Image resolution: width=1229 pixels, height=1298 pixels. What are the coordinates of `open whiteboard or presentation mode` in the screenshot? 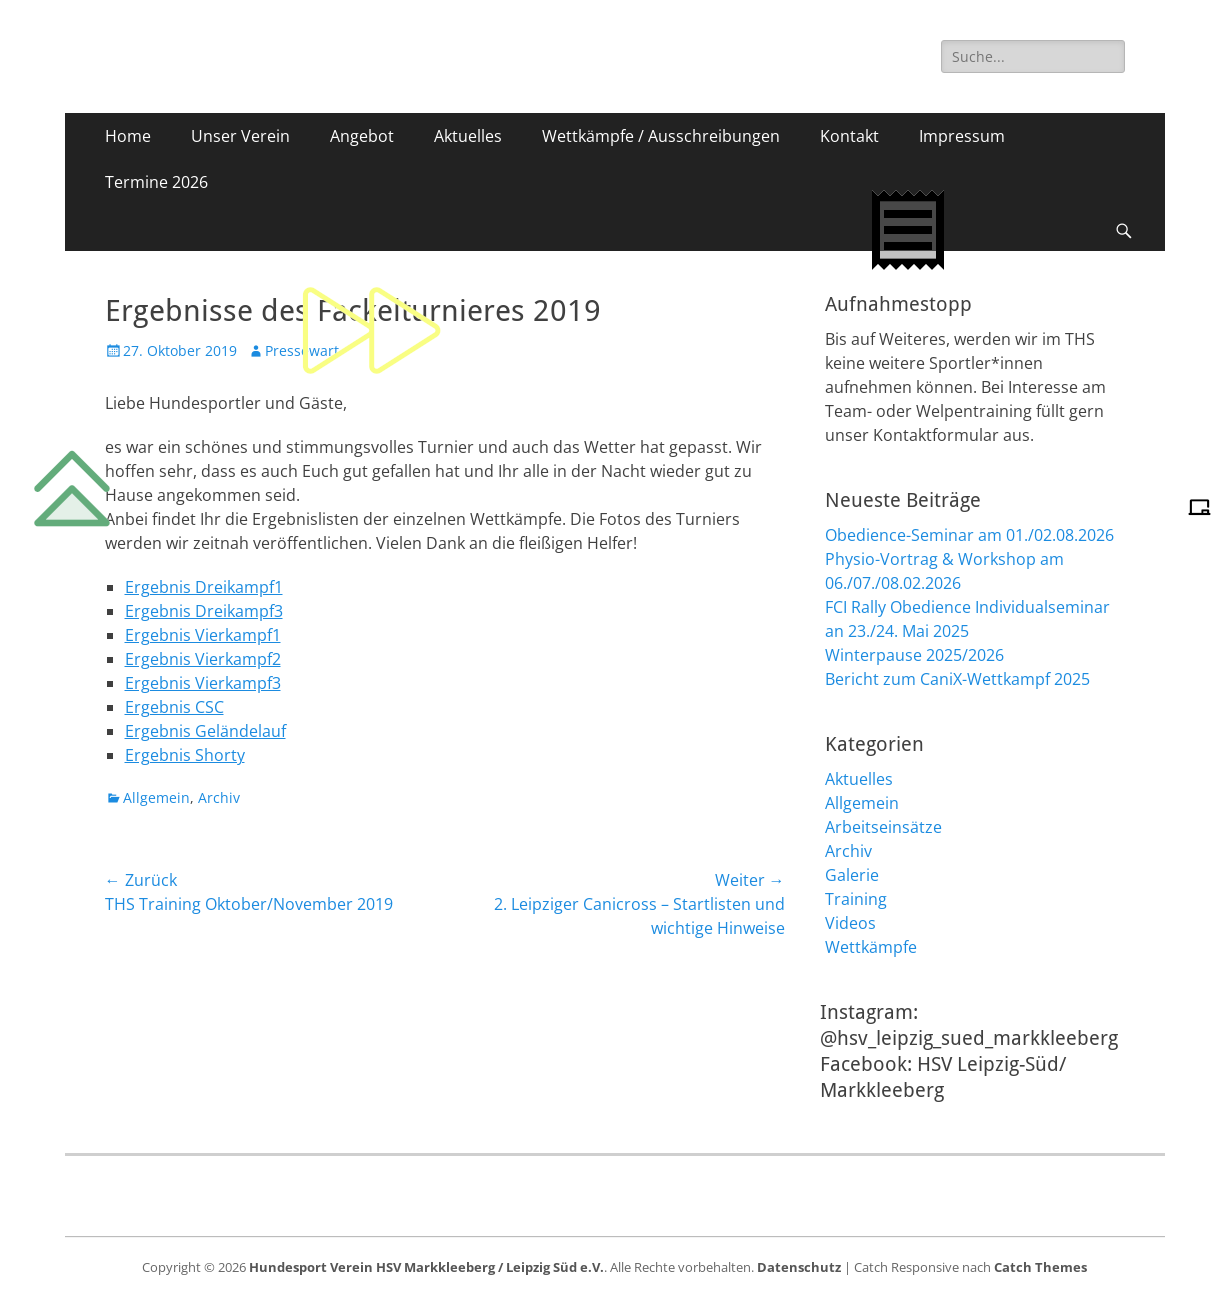 It's located at (1199, 507).